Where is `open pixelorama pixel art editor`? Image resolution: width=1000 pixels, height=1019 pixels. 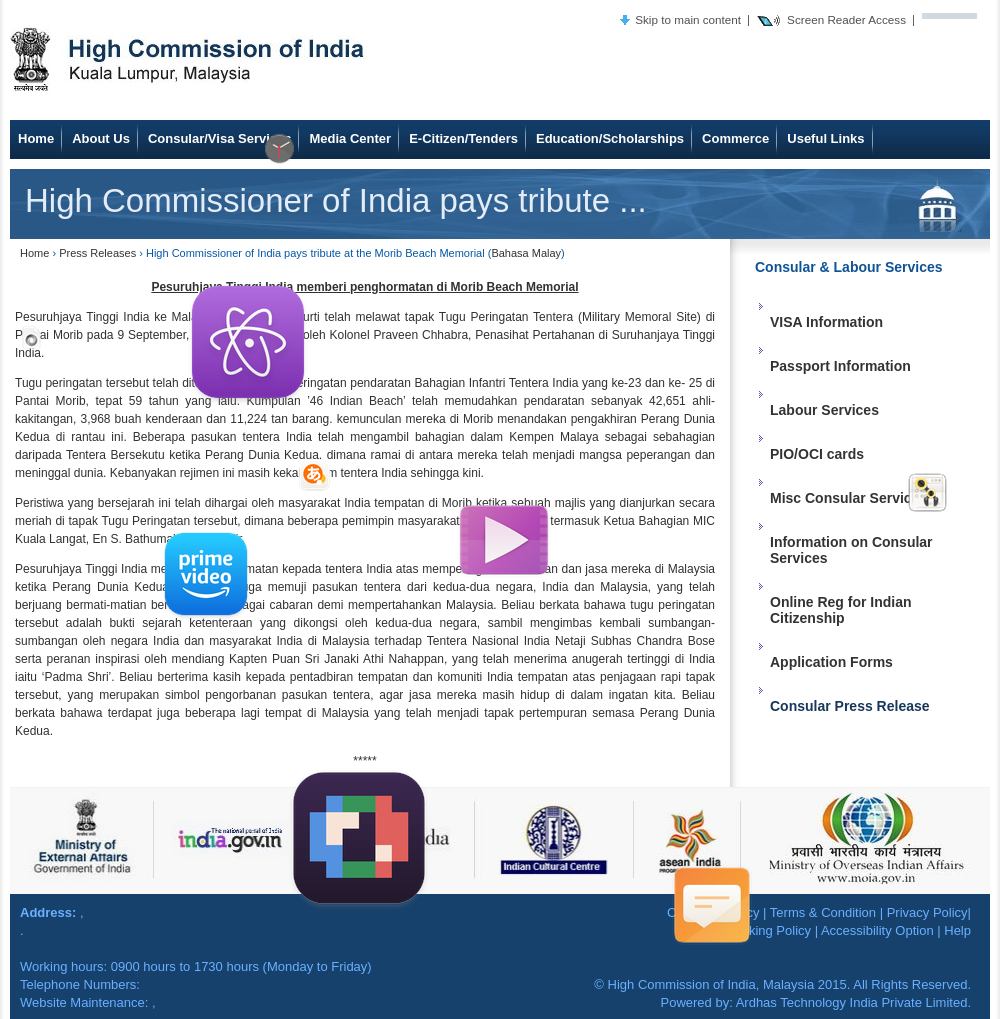
open pixelorama pixel art editor is located at coordinates (359, 838).